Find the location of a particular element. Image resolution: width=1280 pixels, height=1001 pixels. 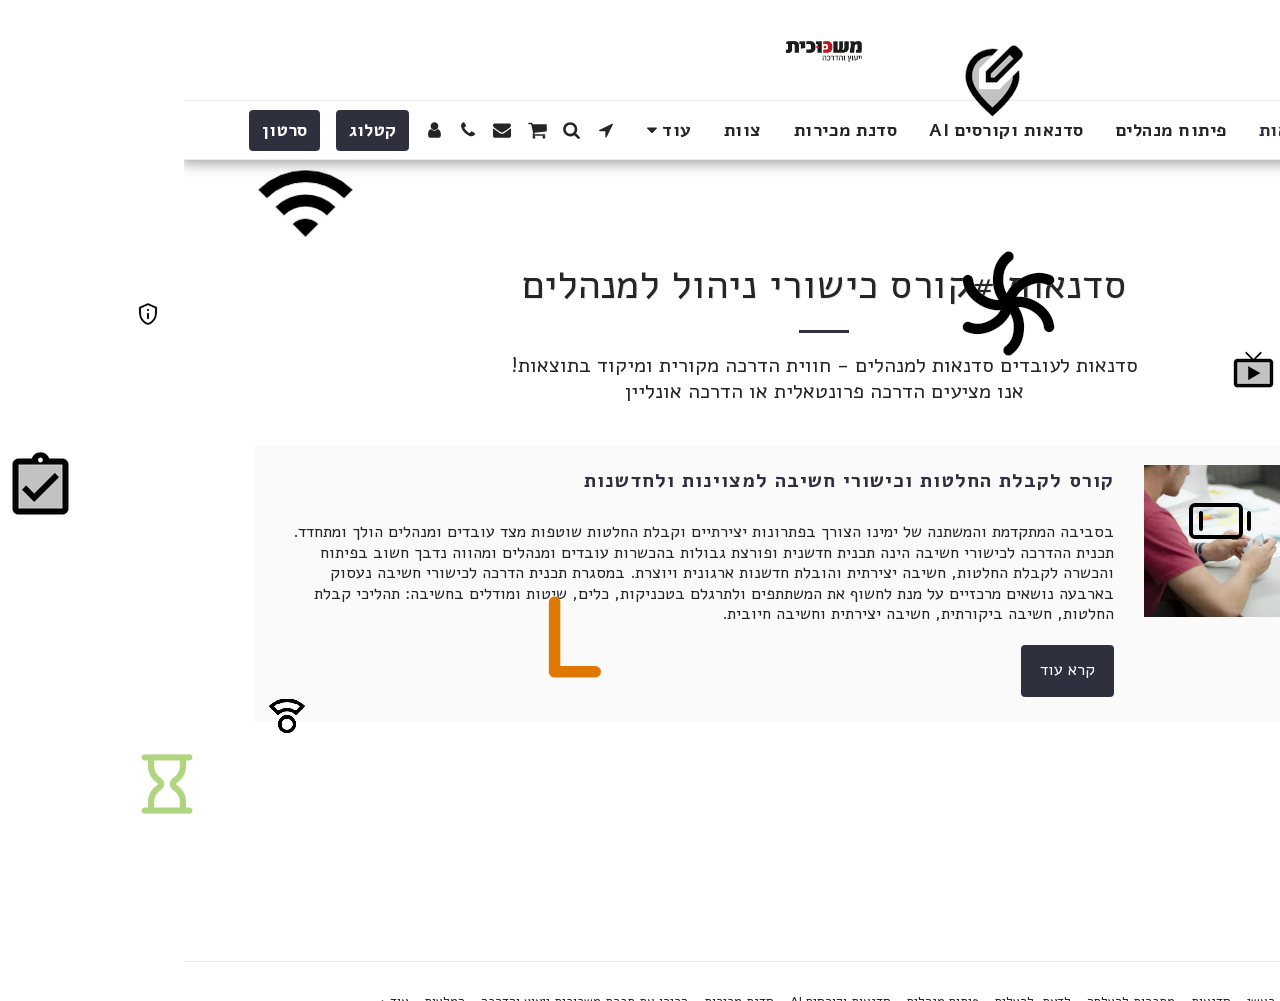

indicates low battery status is located at coordinates (1219, 521).